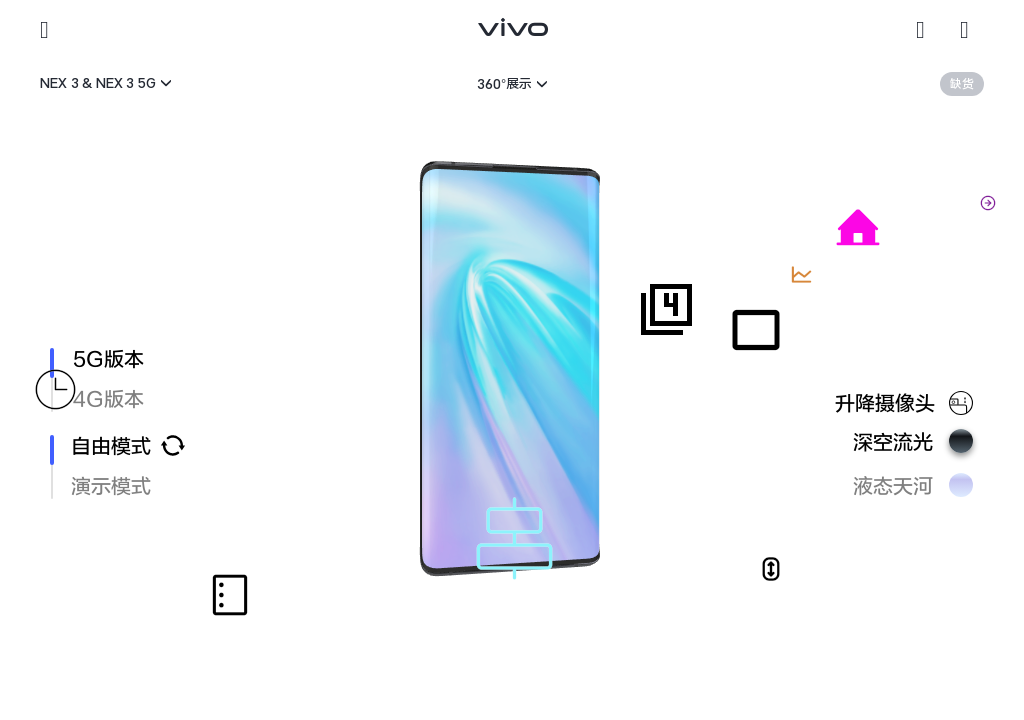  Describe the element at coordinates (988, 203) in the screenshot. I see `proceed to the next step` at that location.